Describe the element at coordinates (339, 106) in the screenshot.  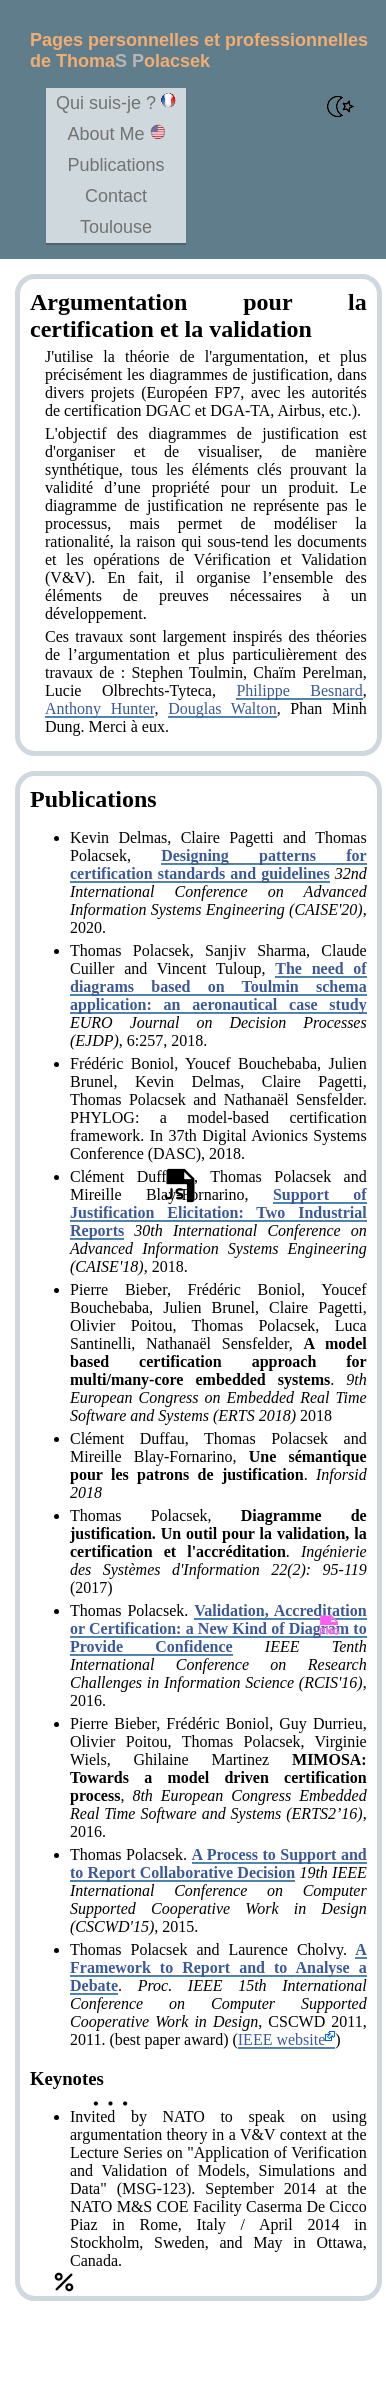
I see `indicates Islamic religious content or features` at that location.